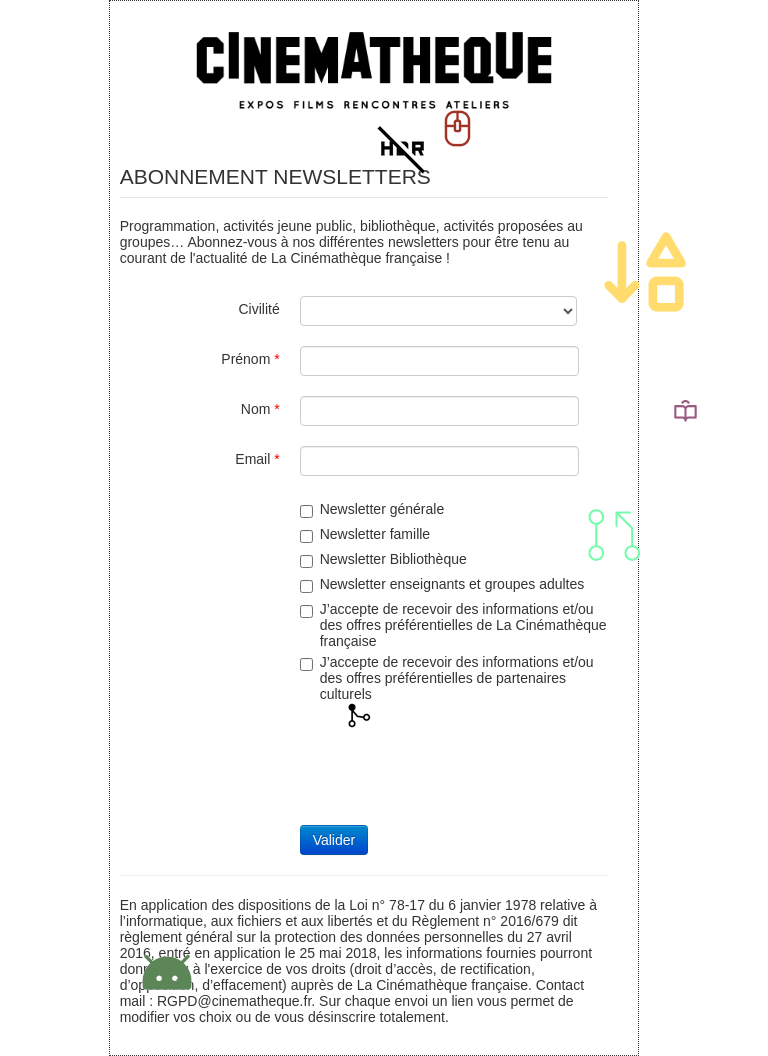 This screenshot has width=768, height=1056. I want to click on middle mouse button click action, so click(457, 128).